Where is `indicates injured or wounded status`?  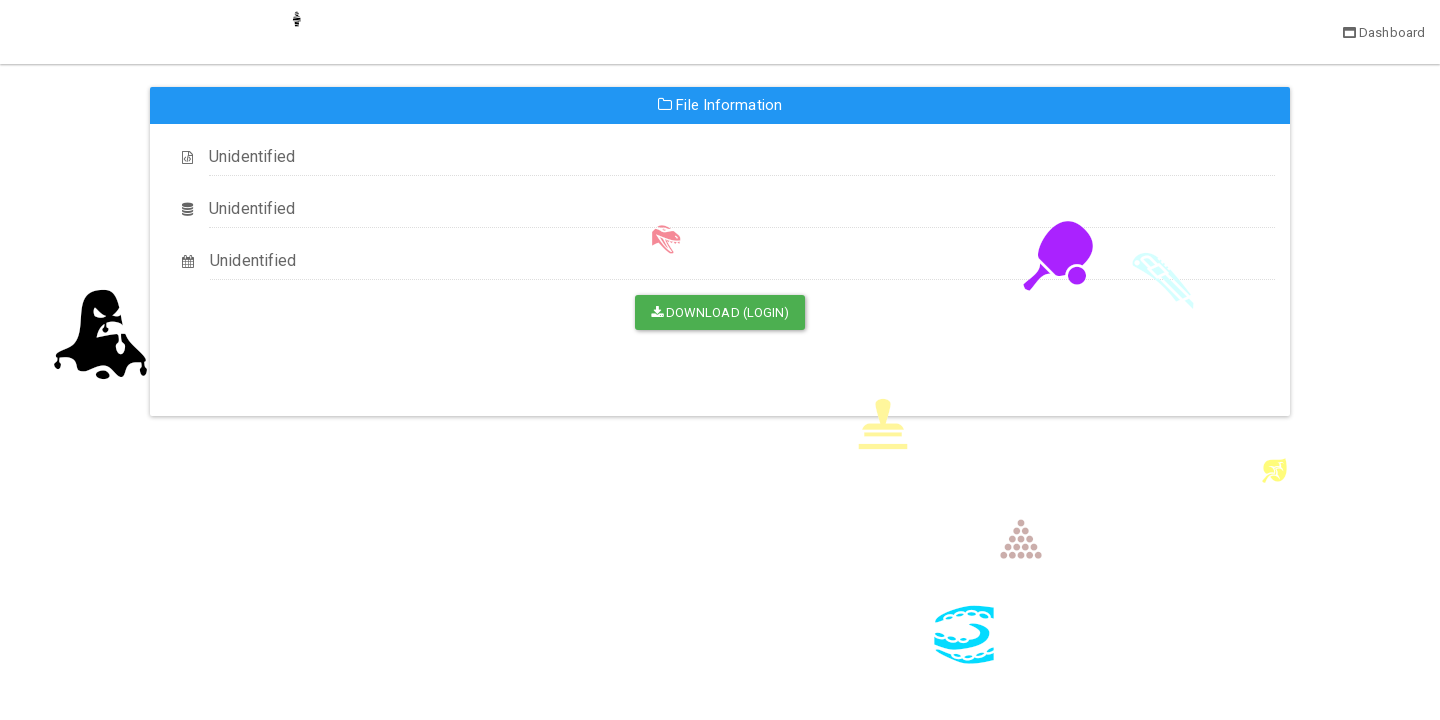
indicates injured or wounded status is located at coordinates (297, 19).